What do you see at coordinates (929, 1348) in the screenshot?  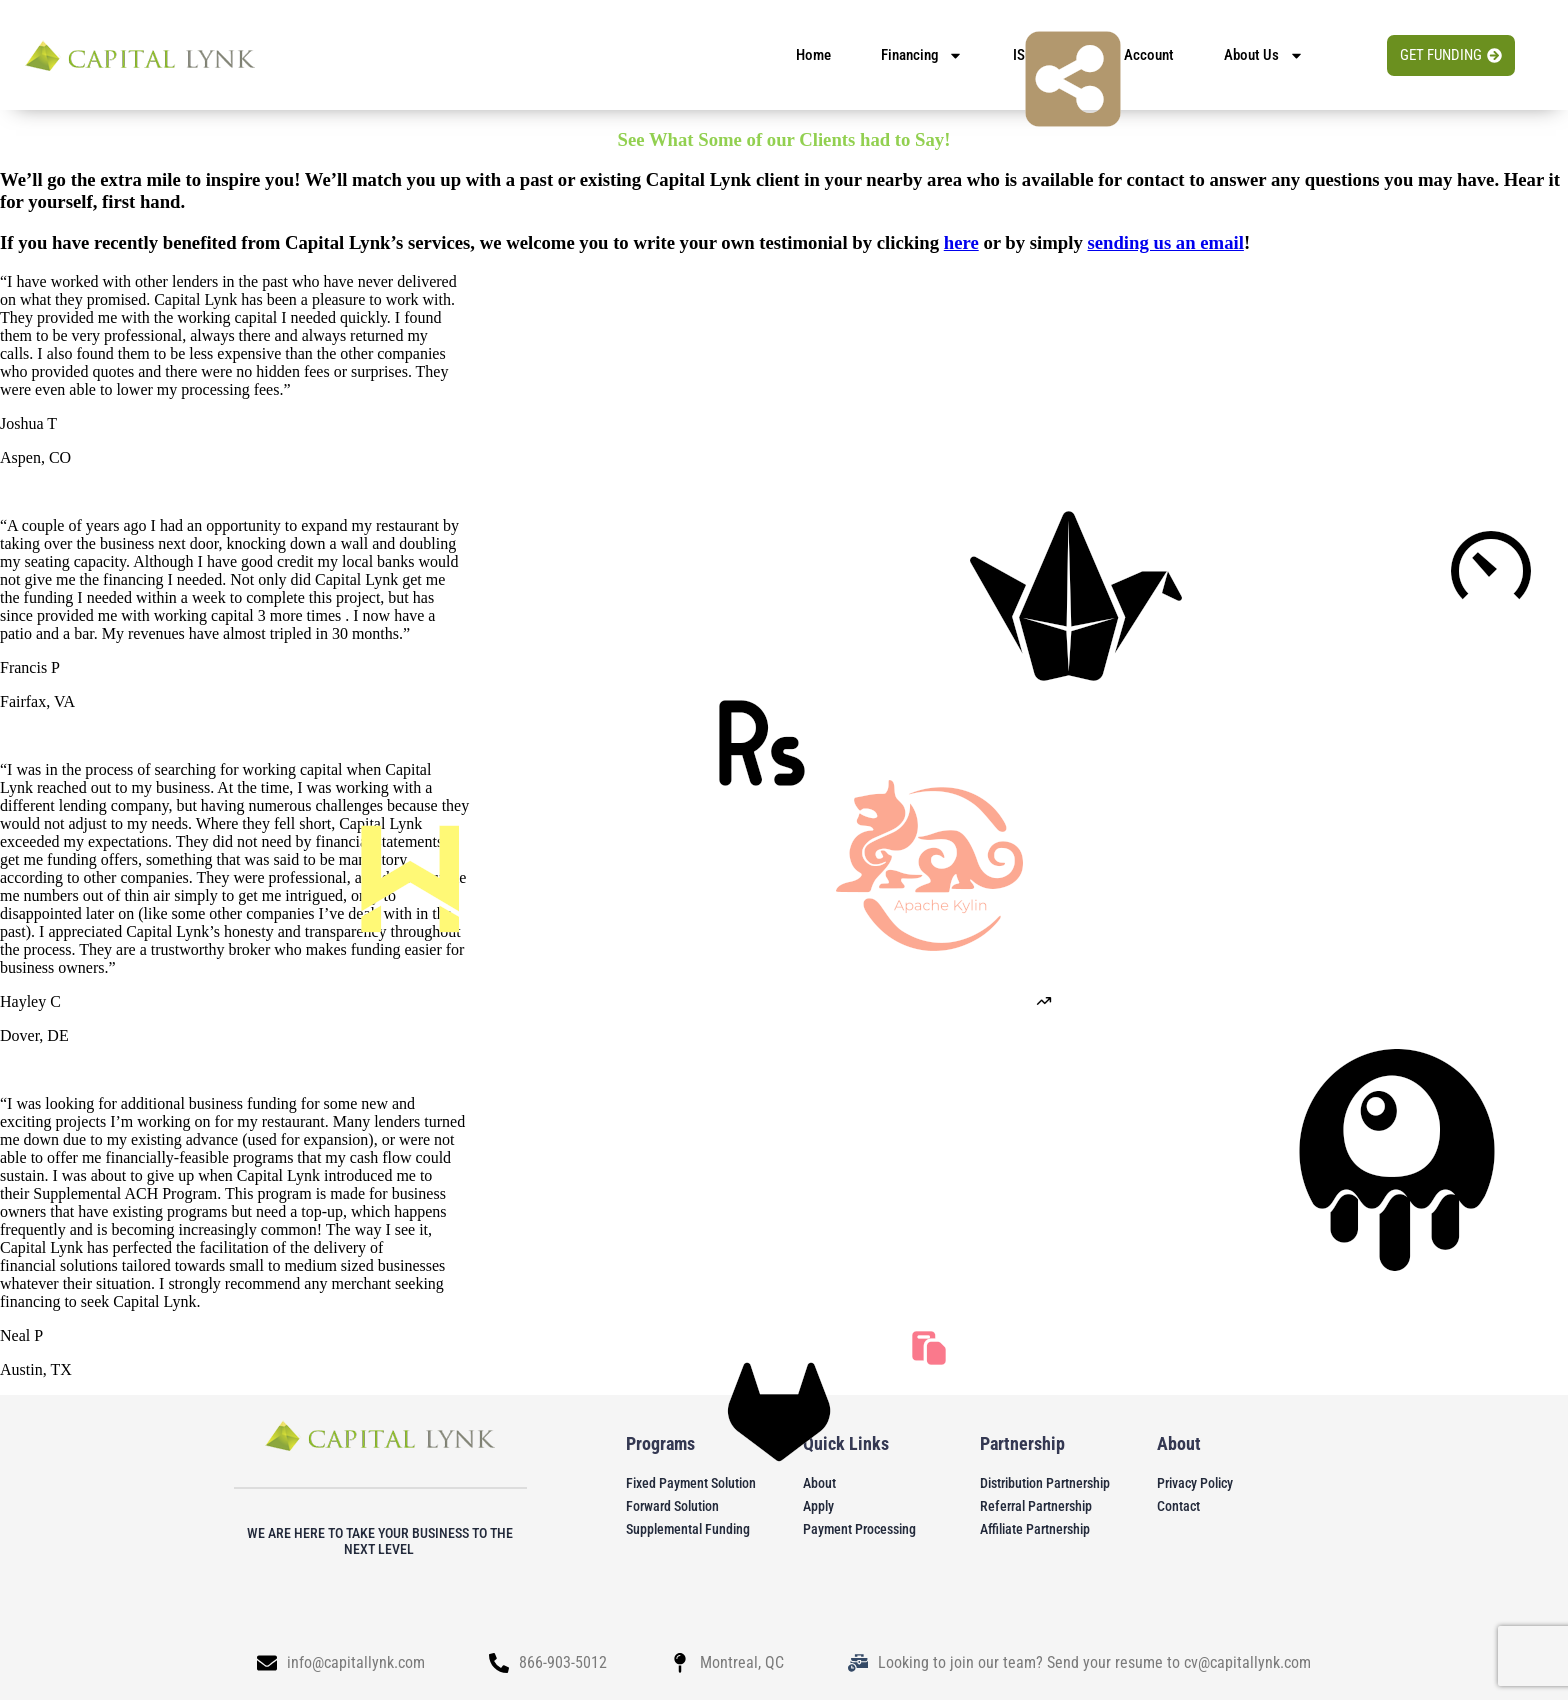 I see `paste copied content from clipboard` at bounding box center [929, 1348].